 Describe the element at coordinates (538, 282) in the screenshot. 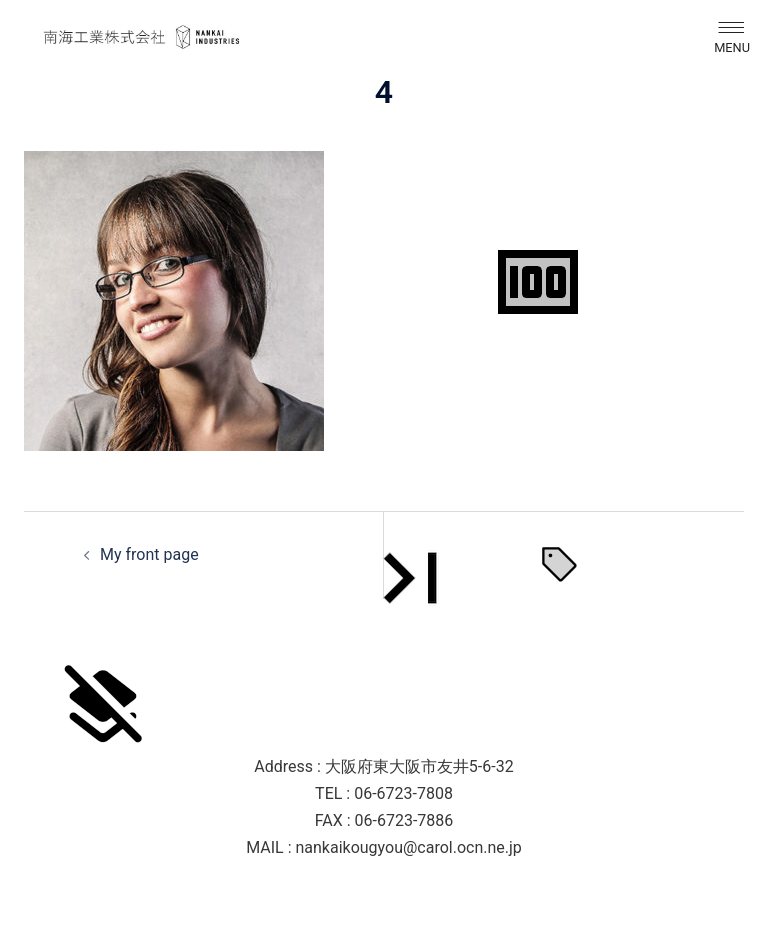

I see `view currency or money-related features` at that location.